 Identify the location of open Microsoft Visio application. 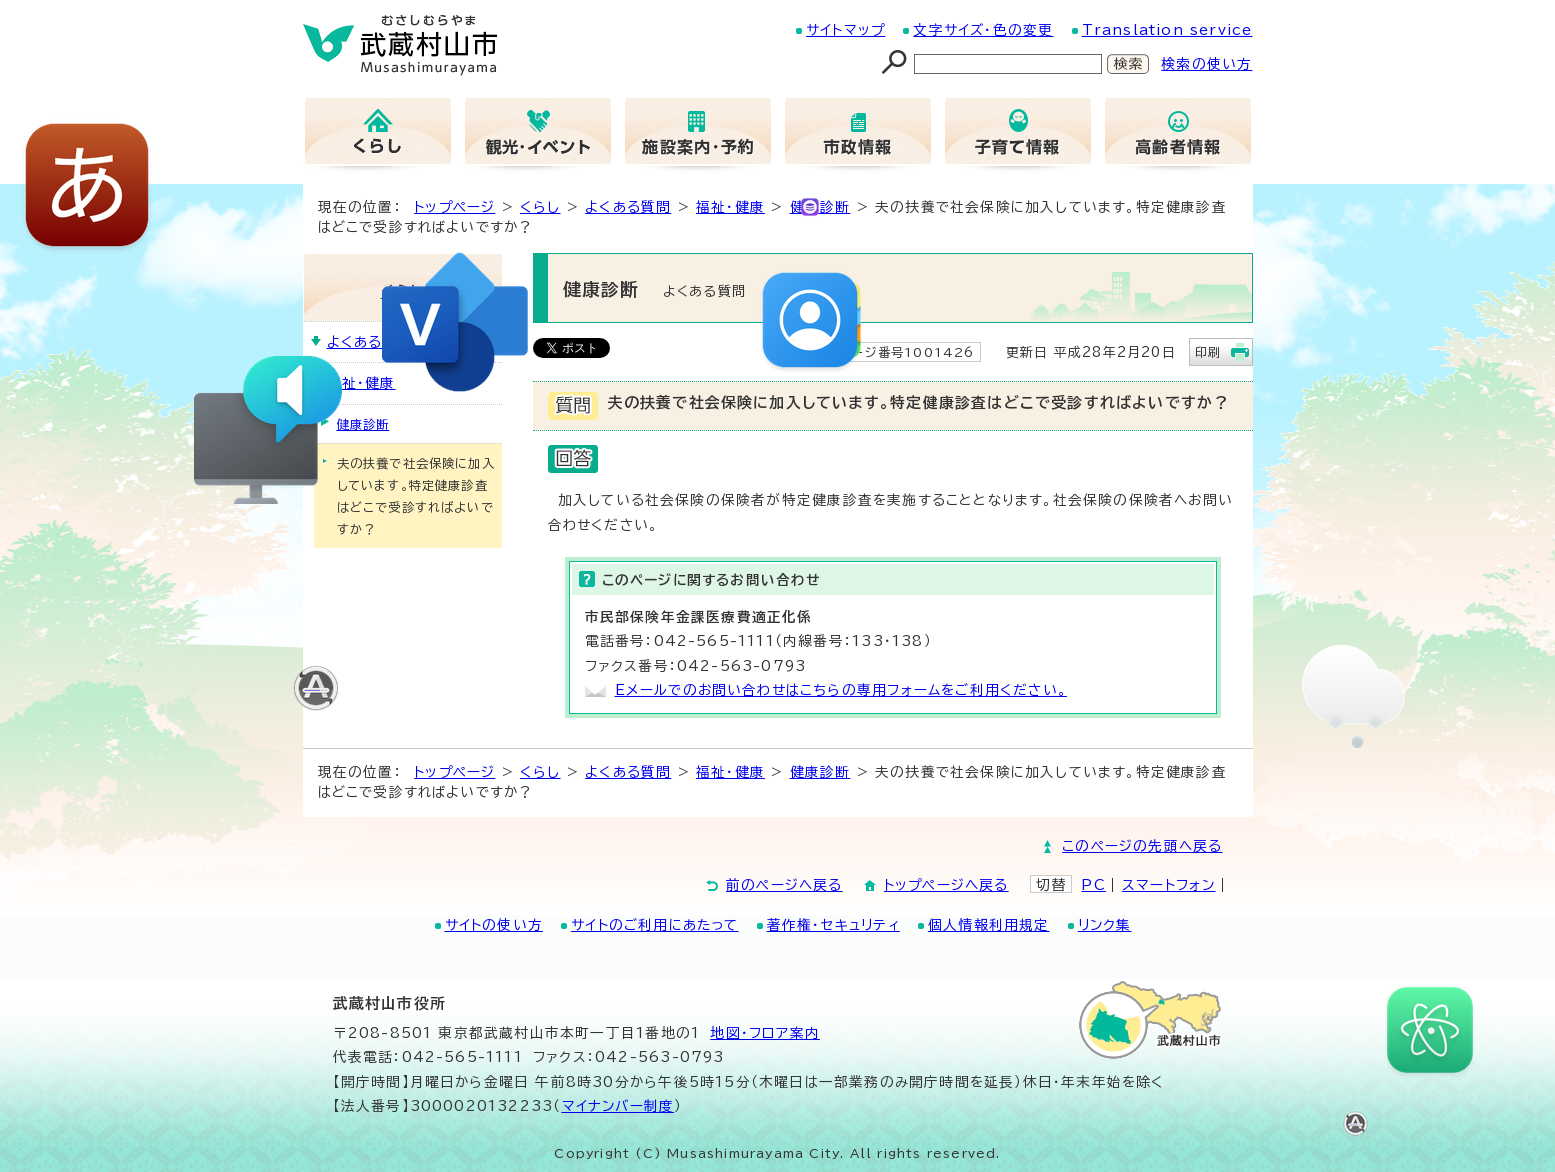
(458, 324).